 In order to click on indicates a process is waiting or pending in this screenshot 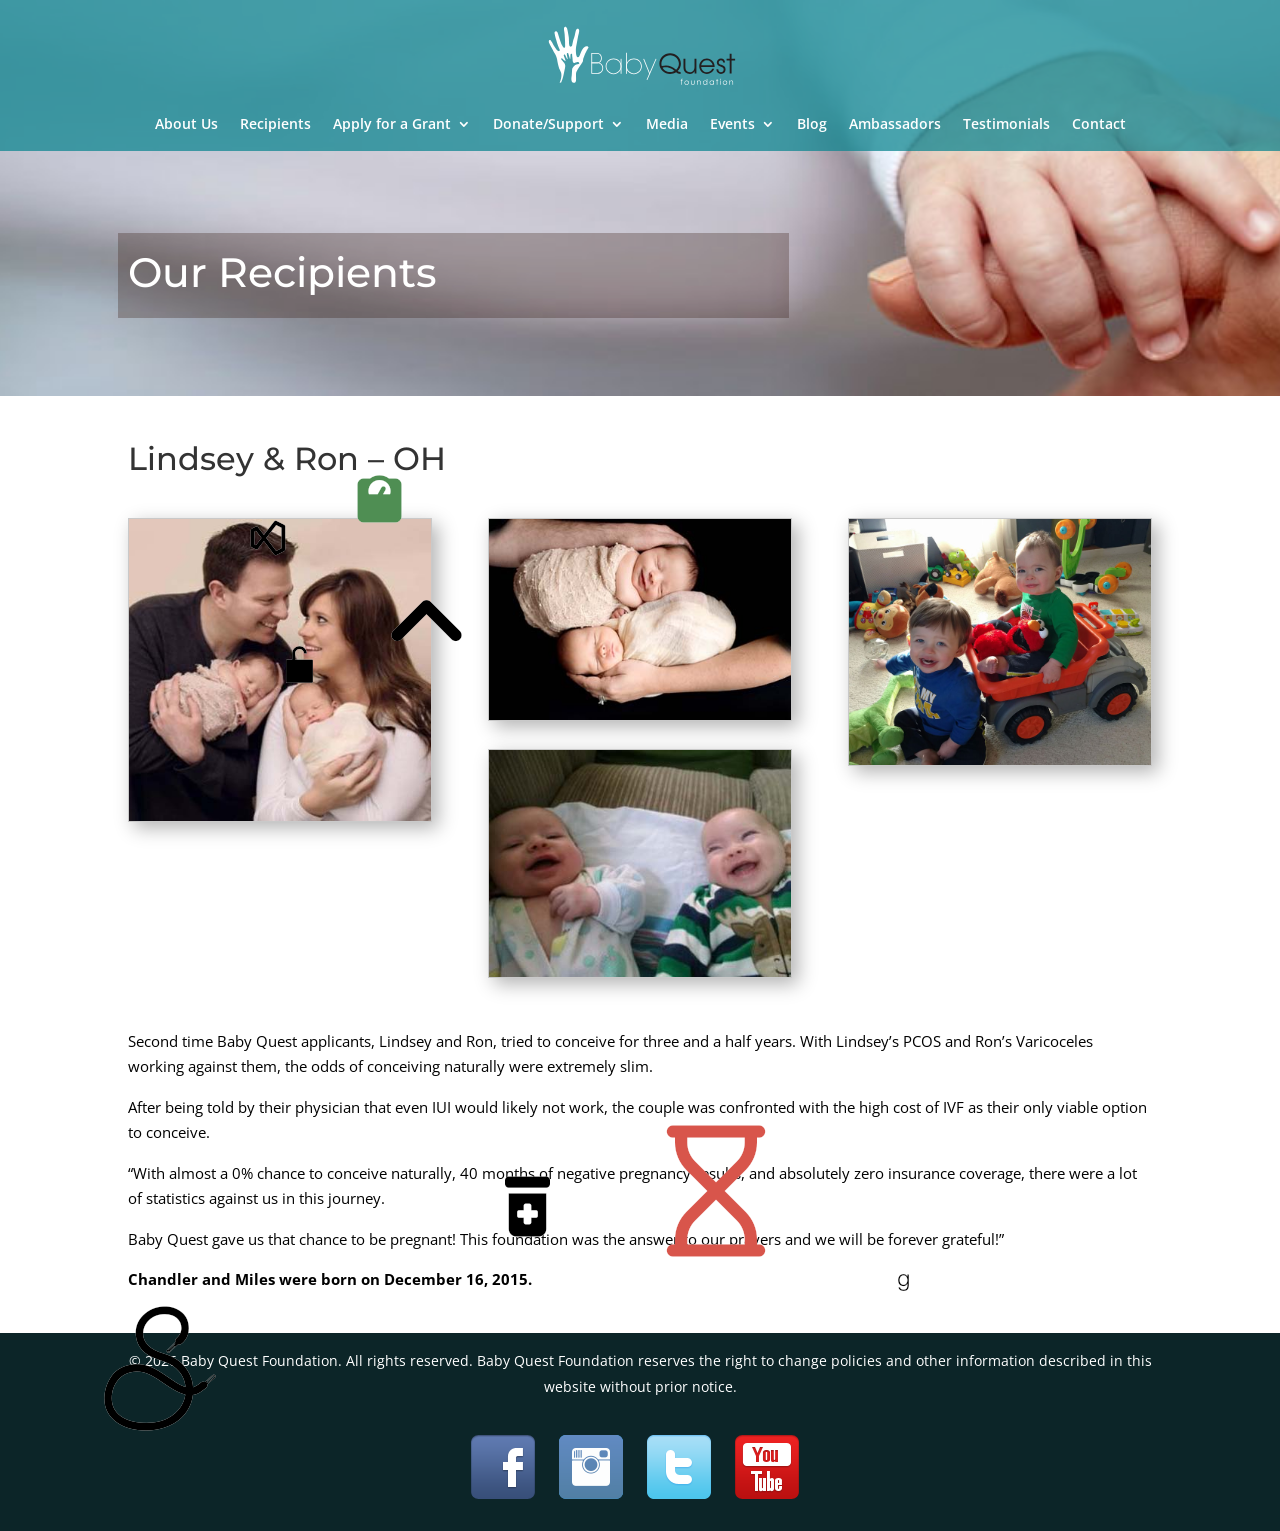, I will do `click(716, 1191)`.